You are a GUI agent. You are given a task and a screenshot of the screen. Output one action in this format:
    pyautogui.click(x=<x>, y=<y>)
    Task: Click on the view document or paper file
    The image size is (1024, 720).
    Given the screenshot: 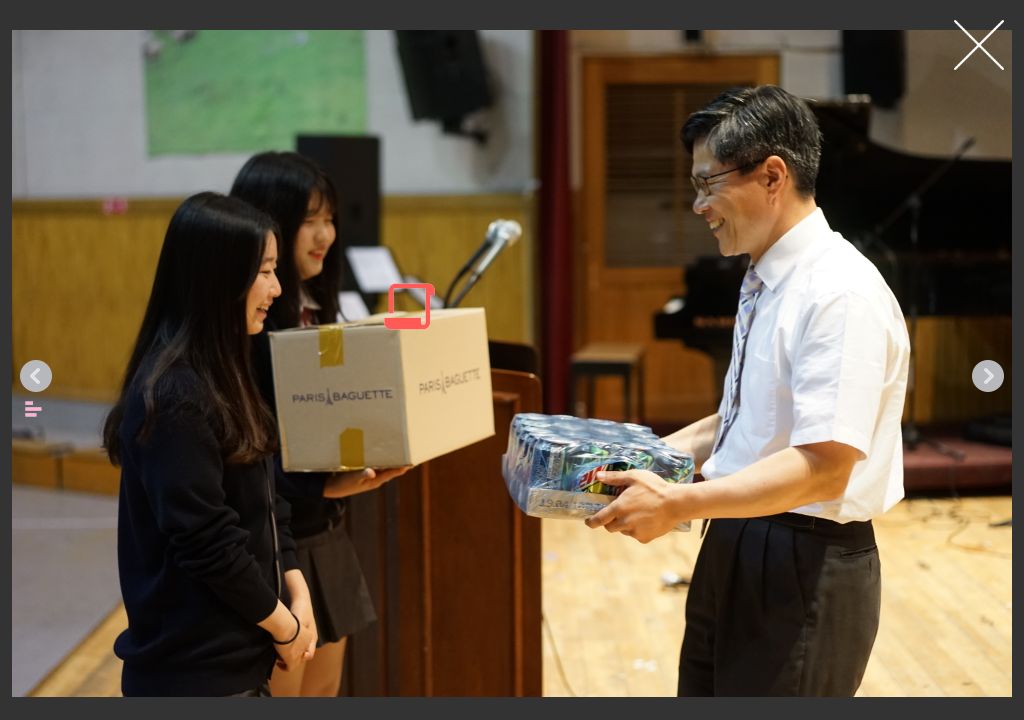 What is the action you would take?
    pyautogui.click(x=409, y=306)
    